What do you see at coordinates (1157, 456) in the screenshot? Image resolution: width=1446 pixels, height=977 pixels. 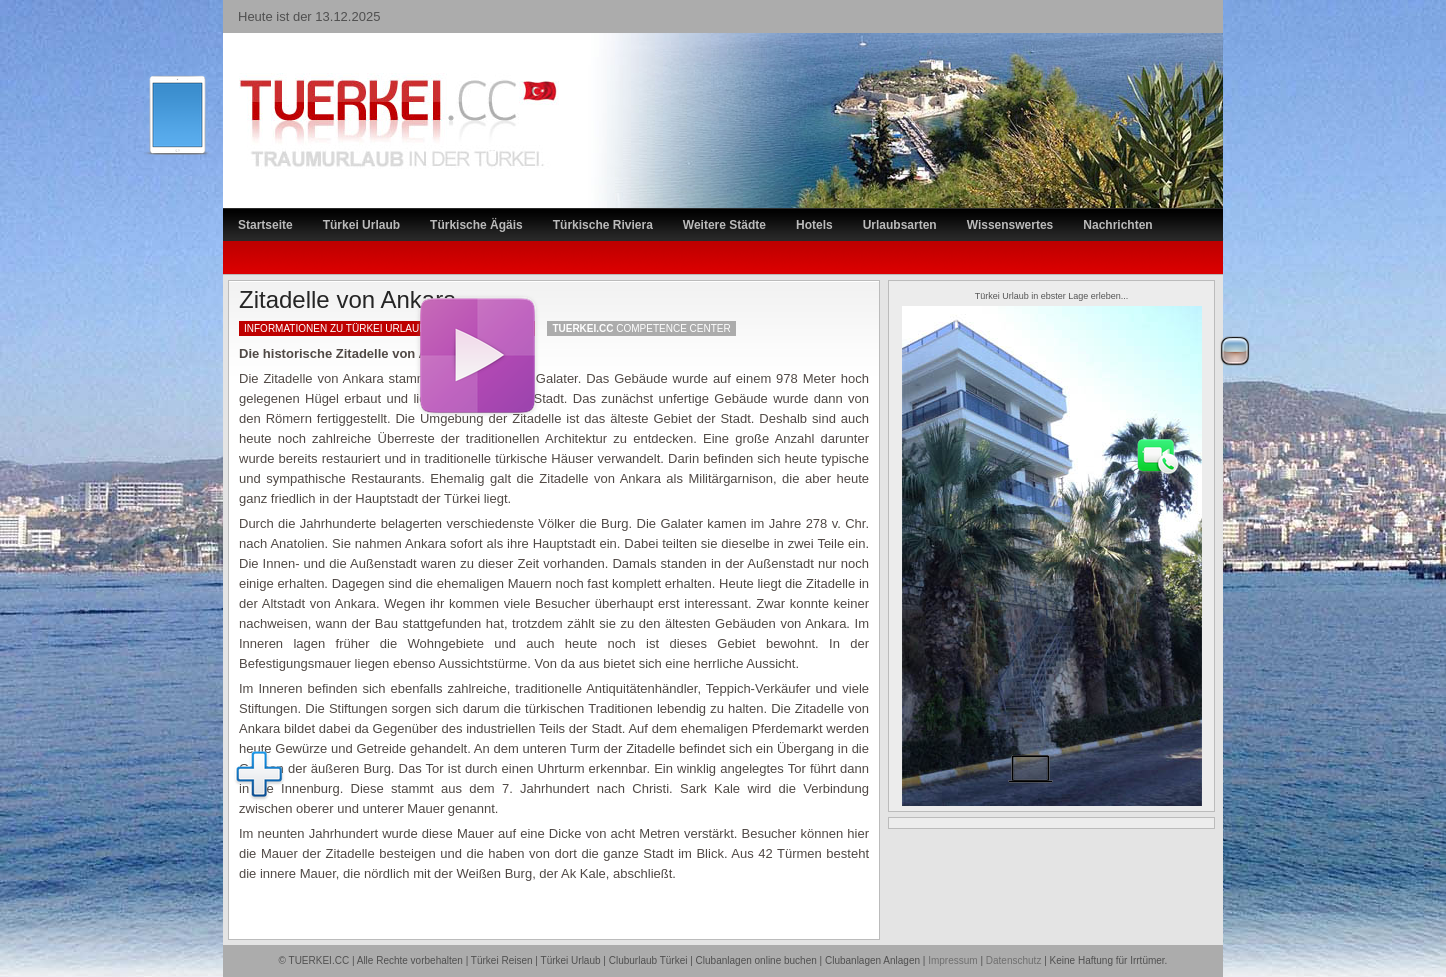 I see `open FaceTime to start a video or audio call` at bounding box center [1157, 456].